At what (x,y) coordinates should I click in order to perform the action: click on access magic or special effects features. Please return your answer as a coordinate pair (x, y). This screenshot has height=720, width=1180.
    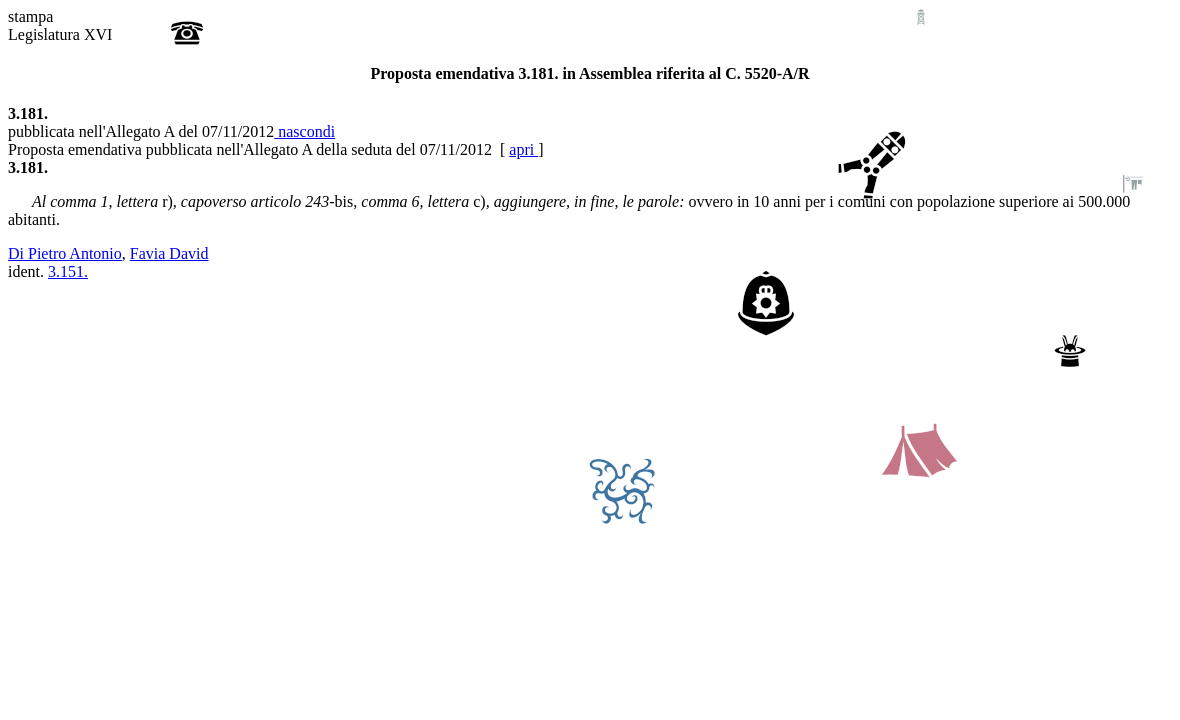
    Looking at the image, I should click on (1070, 351).